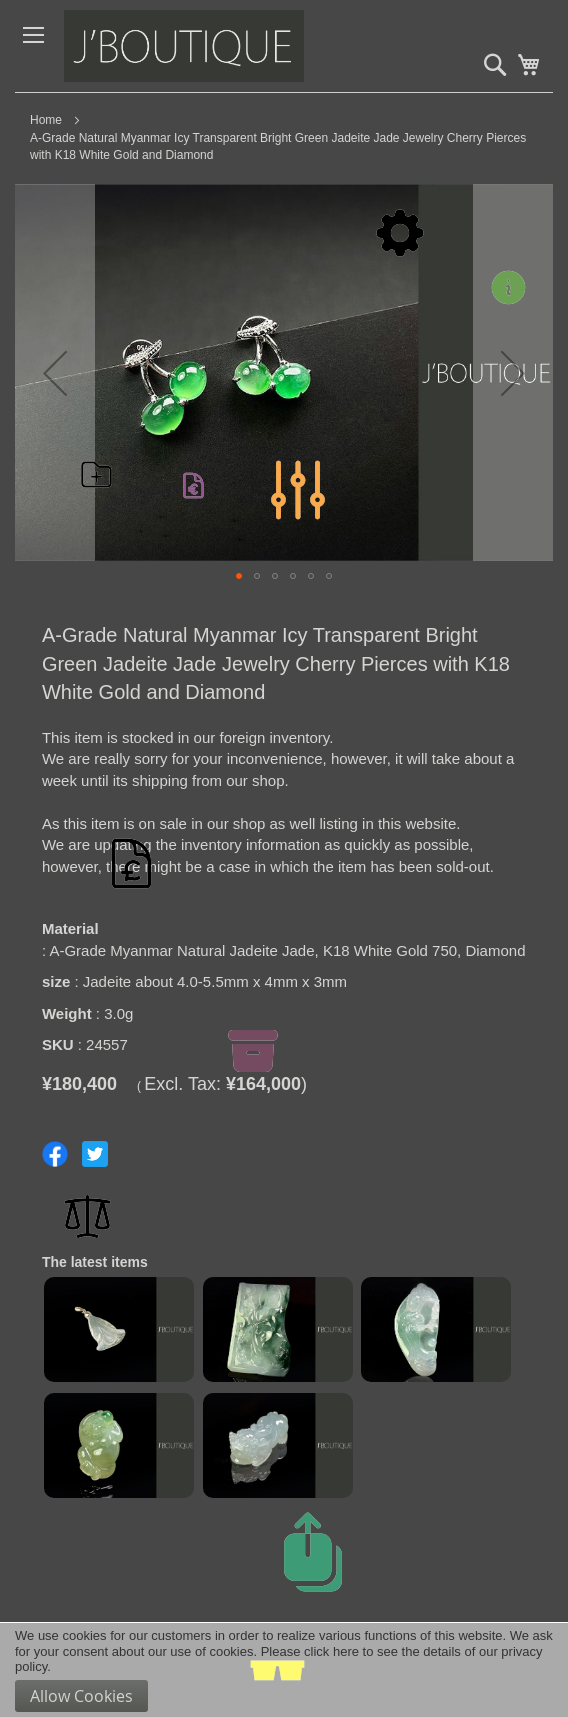 Image resolution: width=568 pixels, height=1717 pixels. What do you see at coordinates (87, 1216) in the screenshot?
I see `access legal or terms of service information` at bounding box center [87, 1216].